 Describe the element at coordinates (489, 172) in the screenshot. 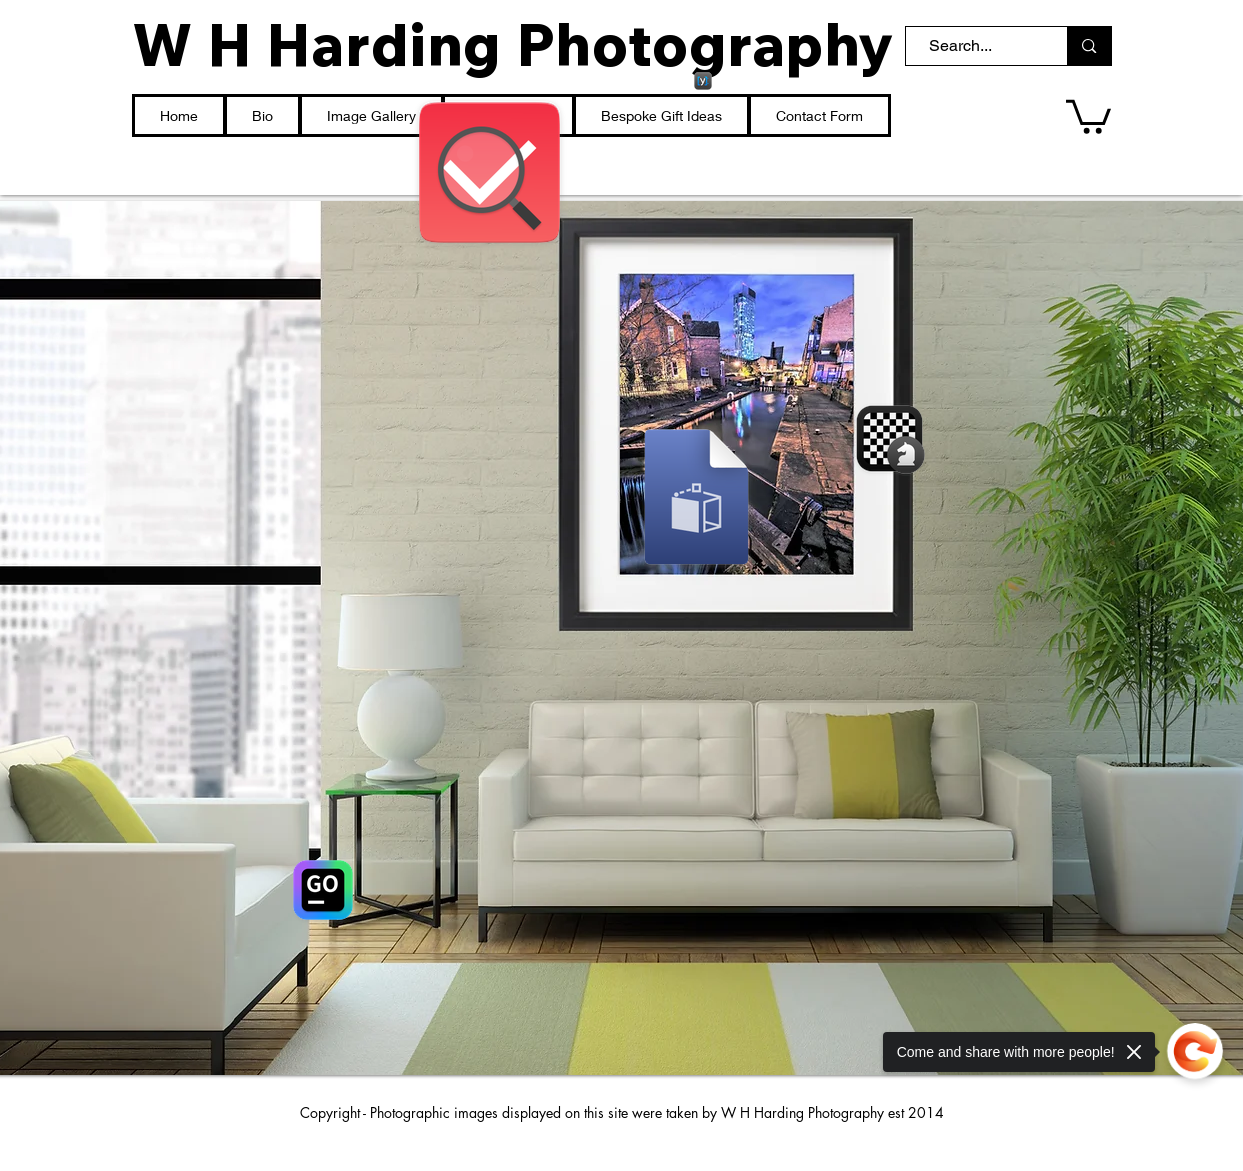

I see `open dconf editor to modify system configuration settings` at that location.